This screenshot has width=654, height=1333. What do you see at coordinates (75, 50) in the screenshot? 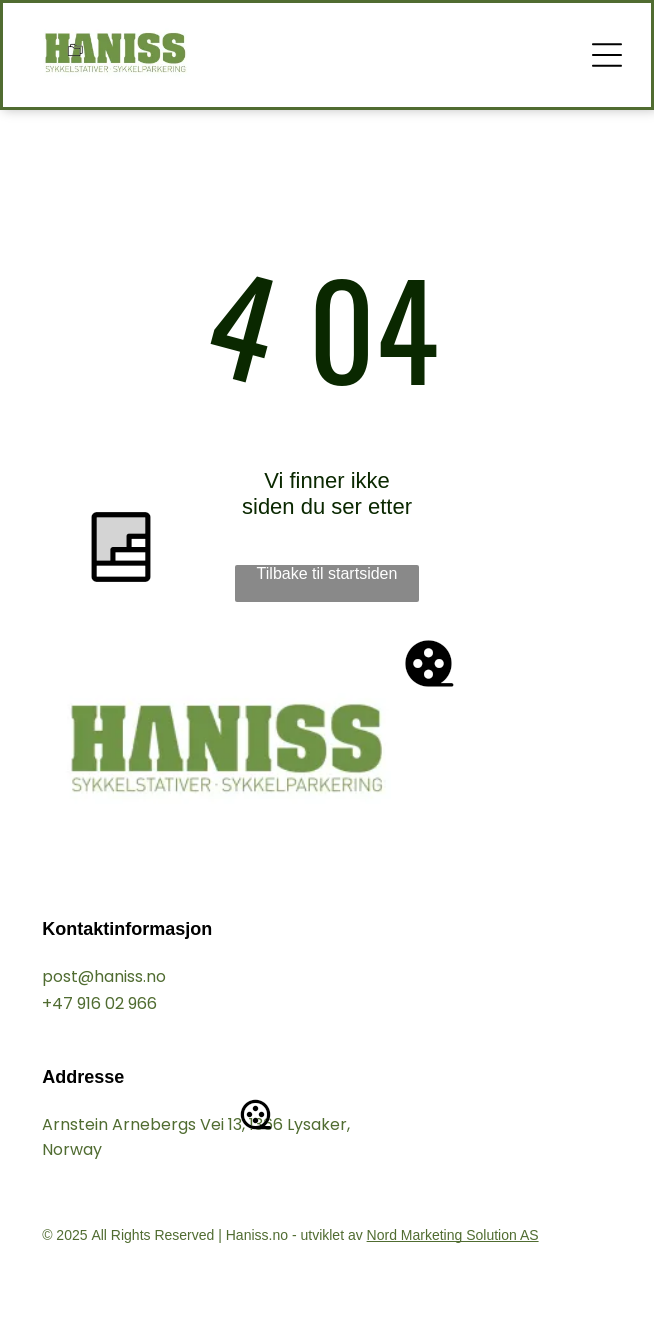
I see `browse all folders` at bounding box center [75, 50].